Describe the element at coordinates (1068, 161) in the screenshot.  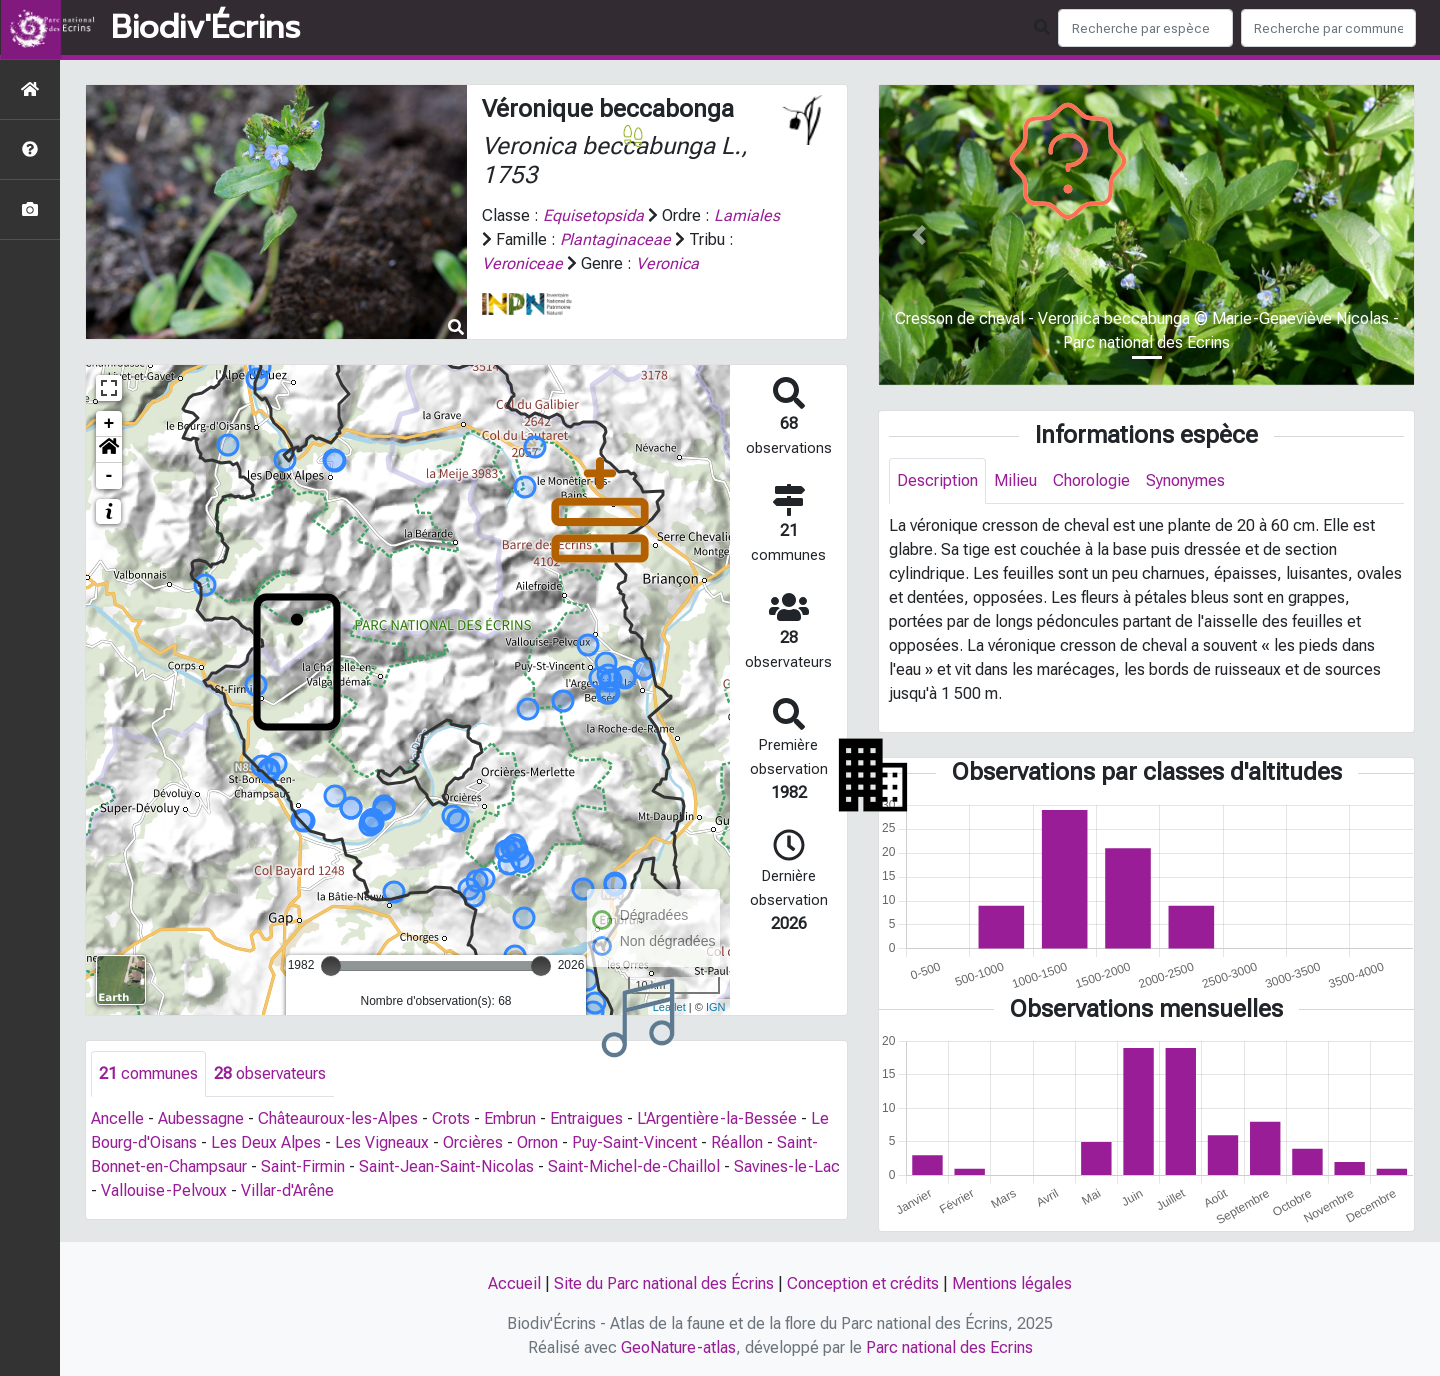
I see `access help or FAQ section` at that location.